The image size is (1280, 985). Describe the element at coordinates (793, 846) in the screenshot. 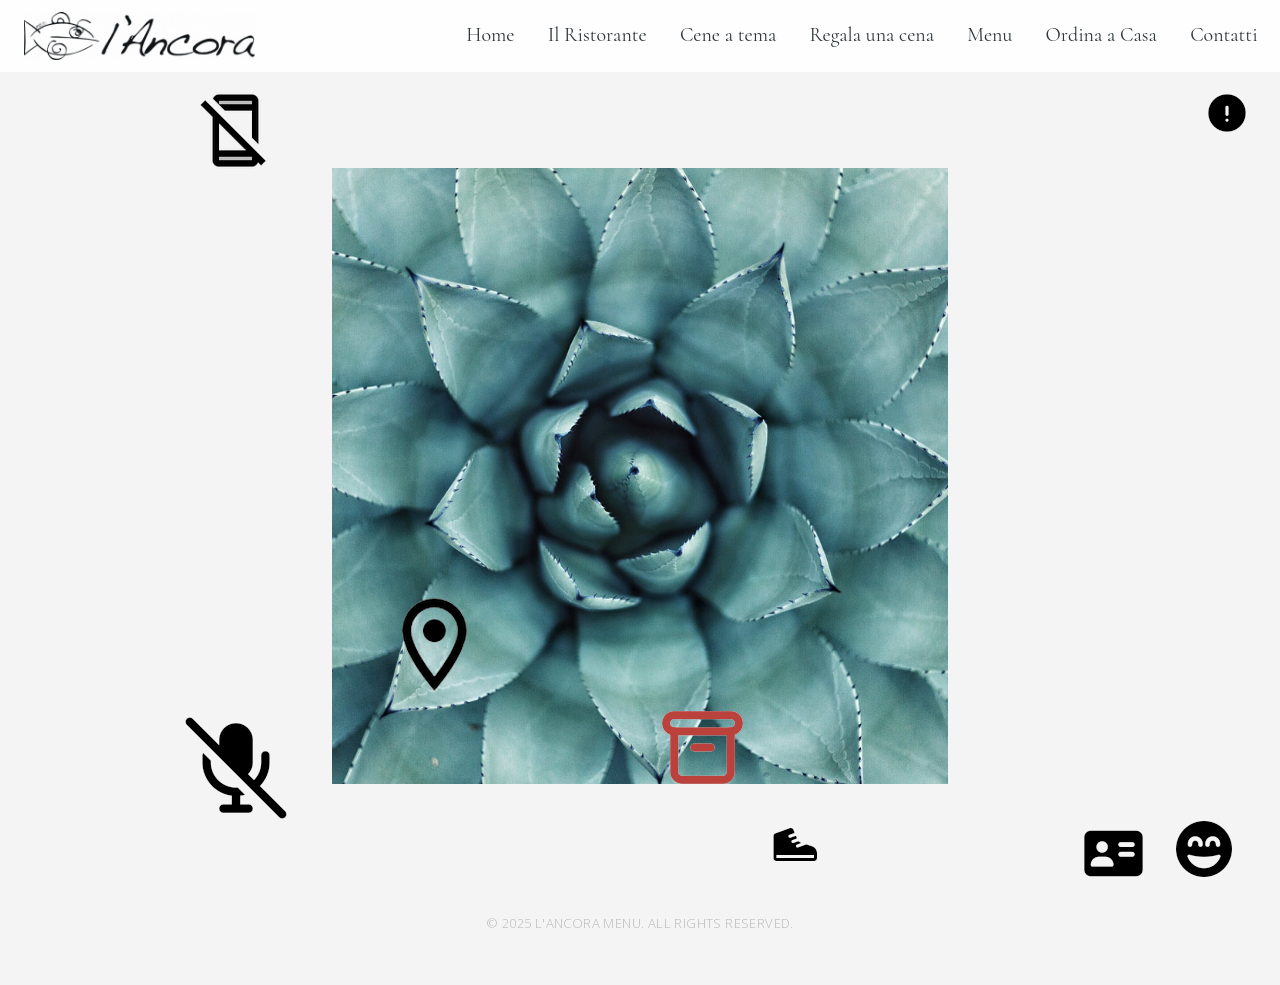

I see `access footwear or shoe products` at that location.